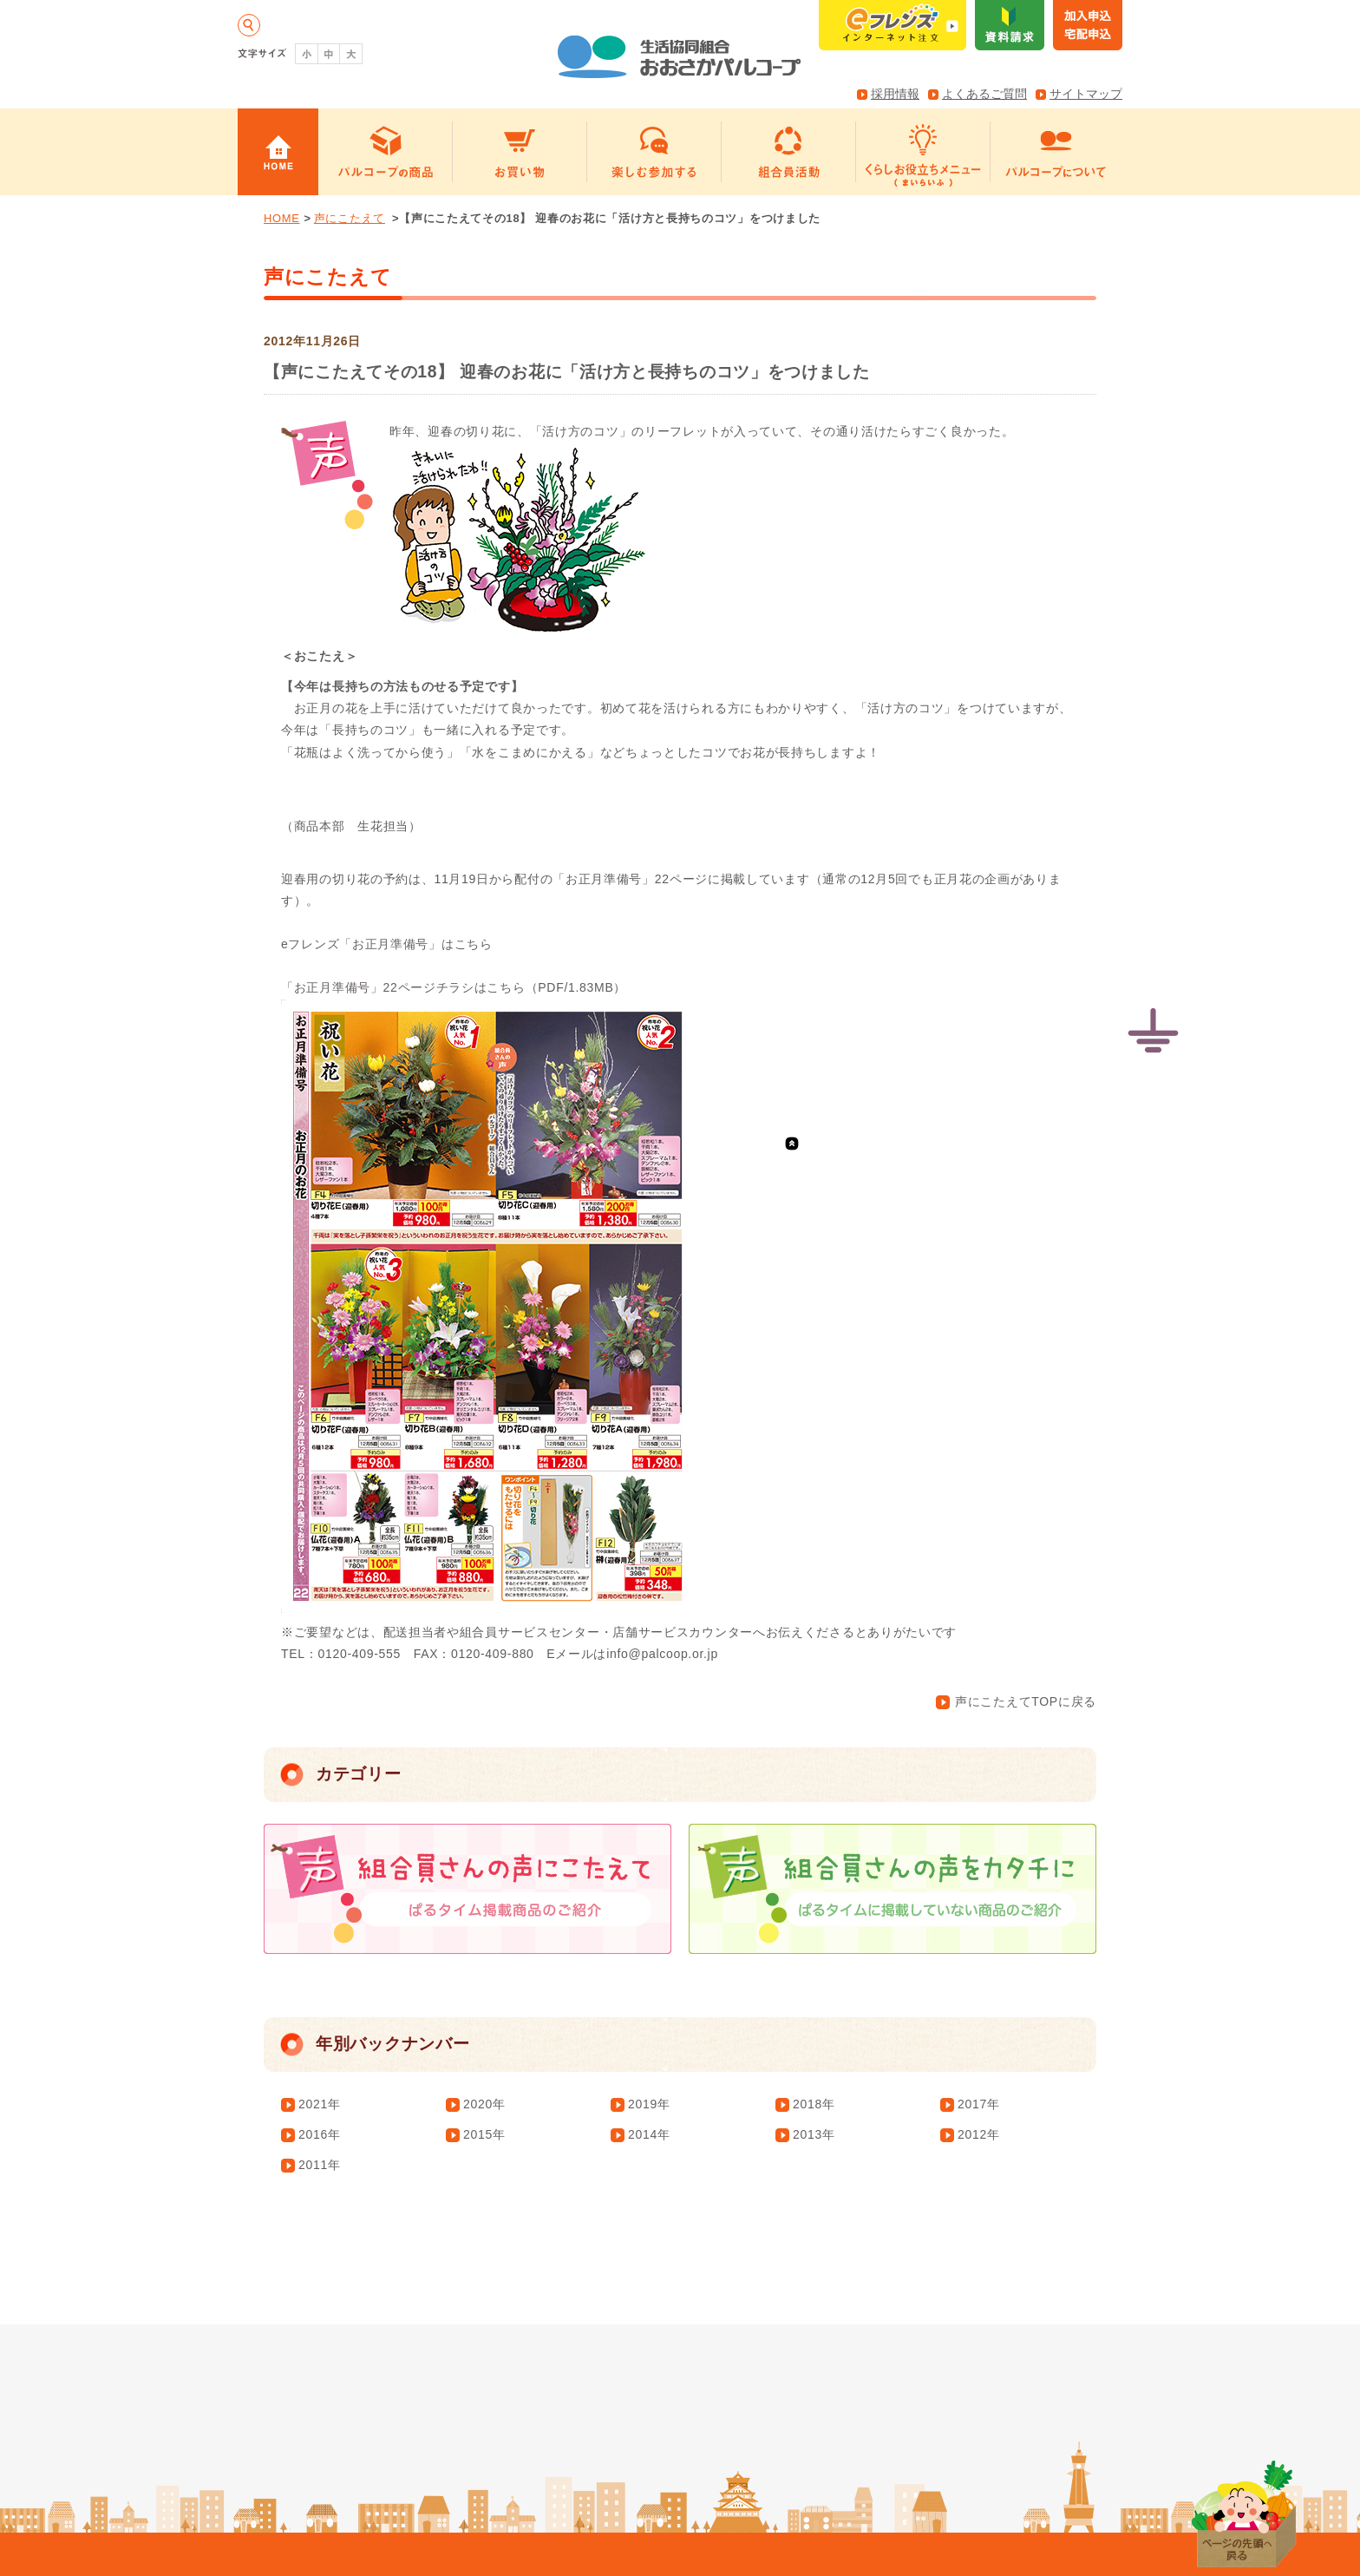 The image size is (1360, 2576). What do you see at coordinates (1153, 1030) in the screenshot?
I see `indicates electrical ground connection in circuit diagrams` at bounding box center [1153, 1030].